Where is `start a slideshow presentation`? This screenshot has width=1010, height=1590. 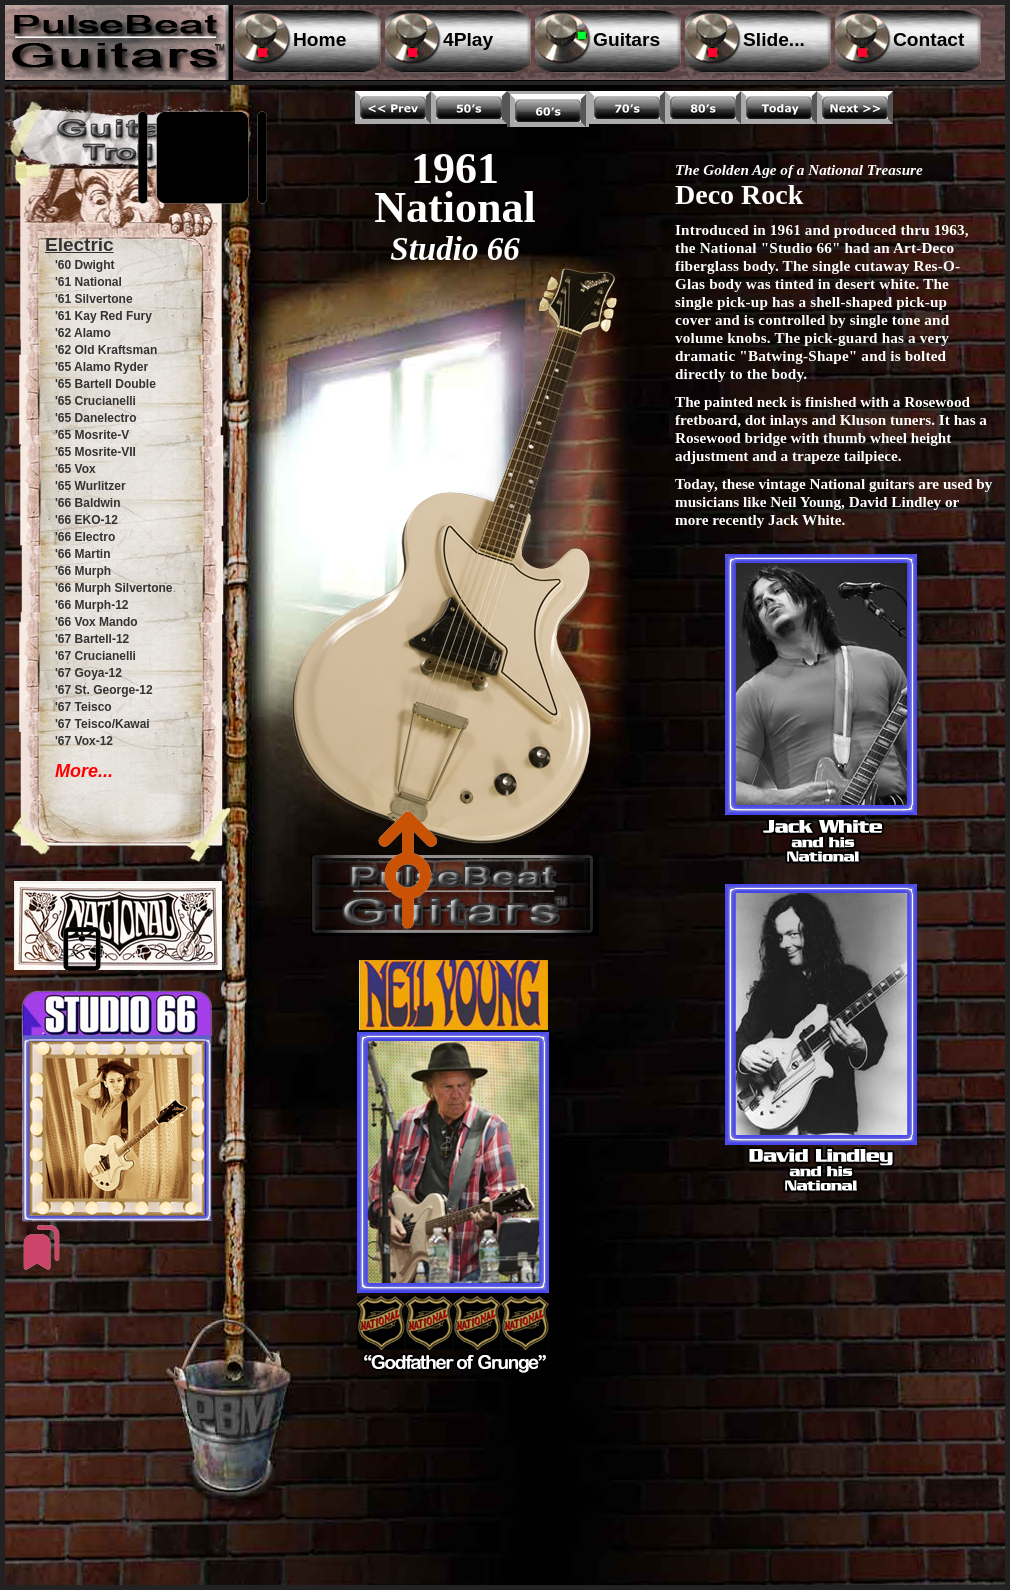
start a slideshow presentation is located at coordinates (202, 157).